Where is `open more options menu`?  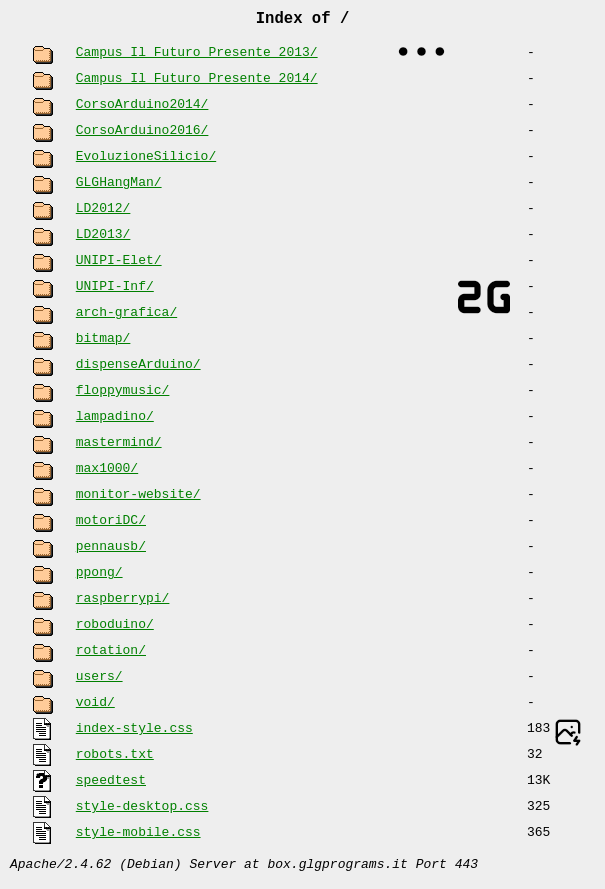 open more options menu is located at coordinates (421, 51).